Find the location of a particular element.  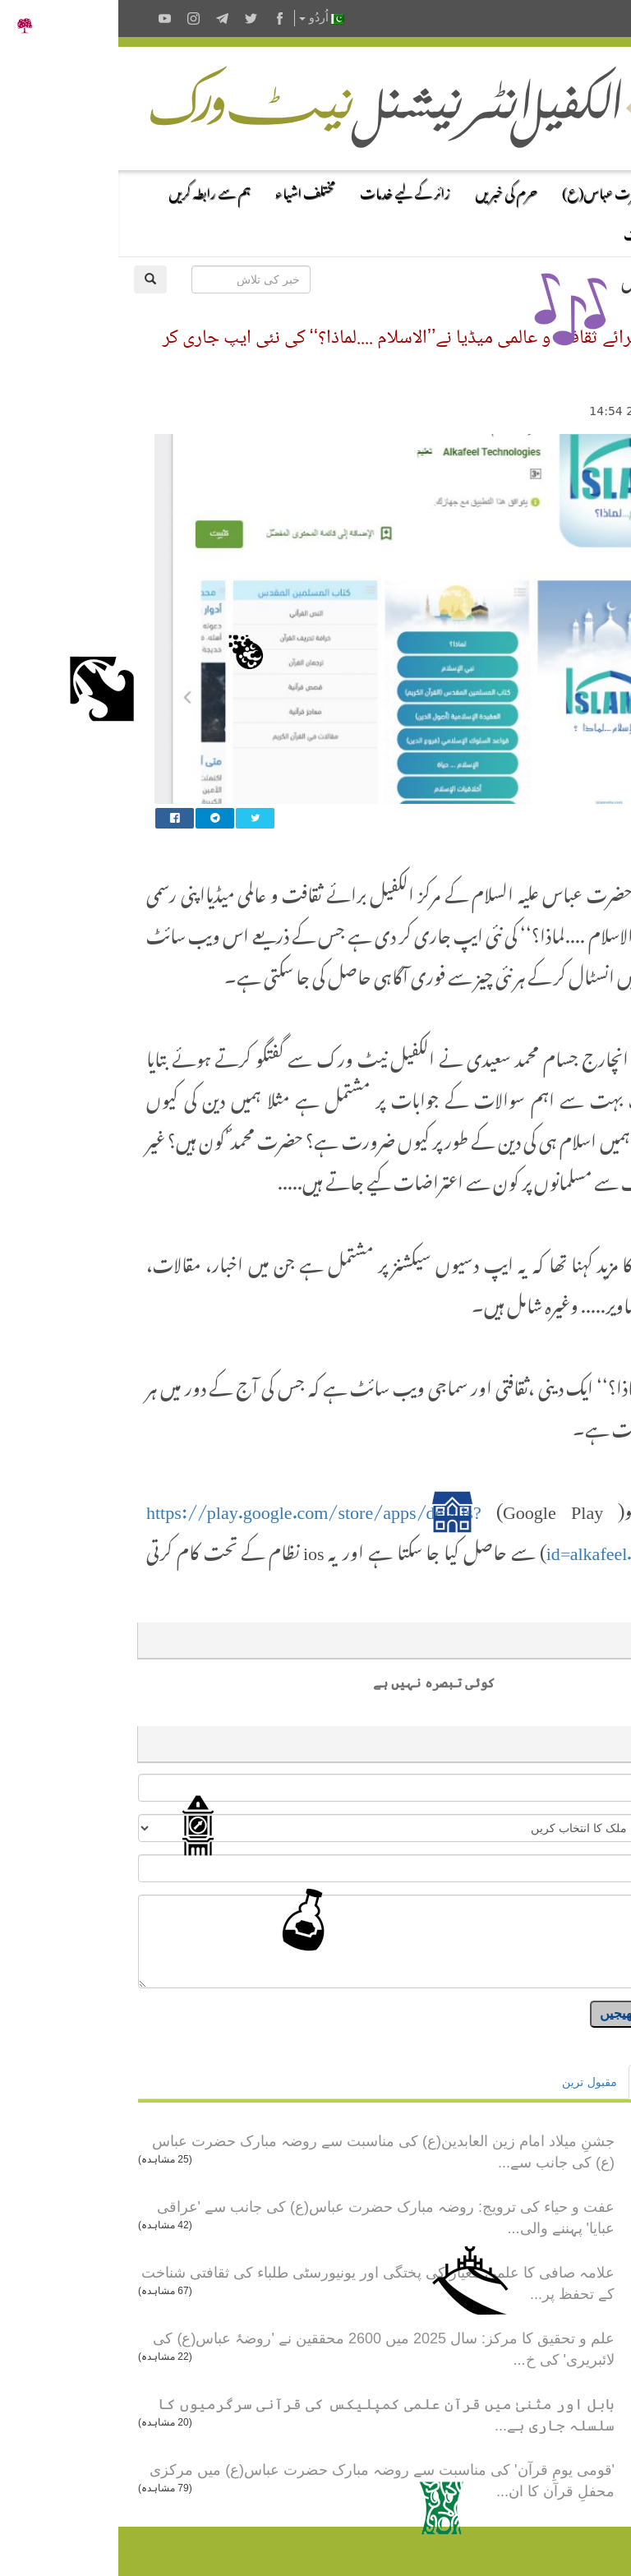

navigate to home screen is located at coordinates (452, 1512).